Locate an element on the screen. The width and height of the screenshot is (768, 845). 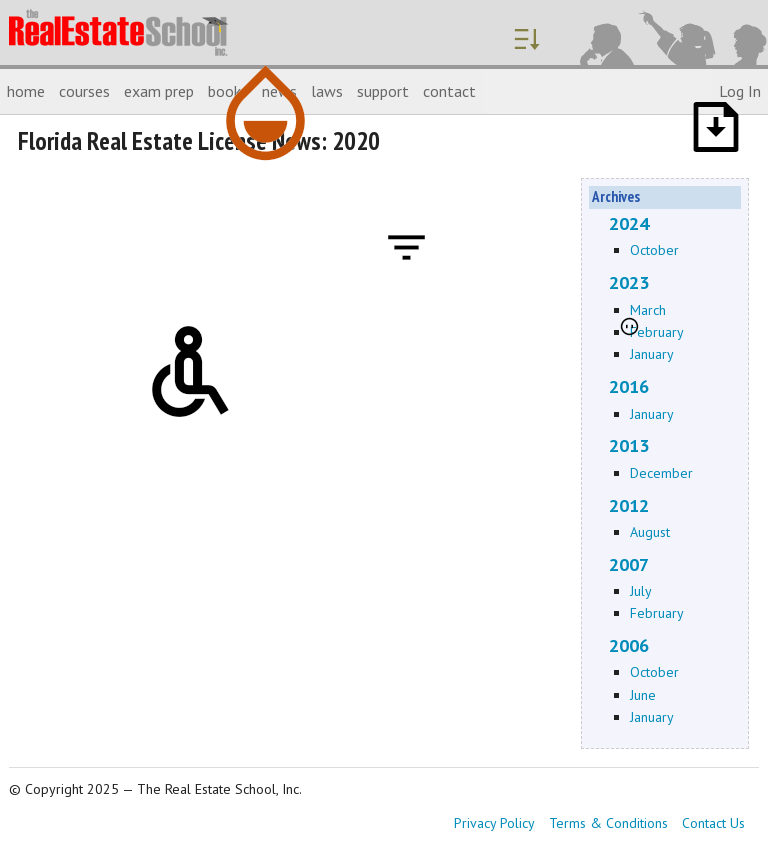
download this file is located at coordinates (716, 127).